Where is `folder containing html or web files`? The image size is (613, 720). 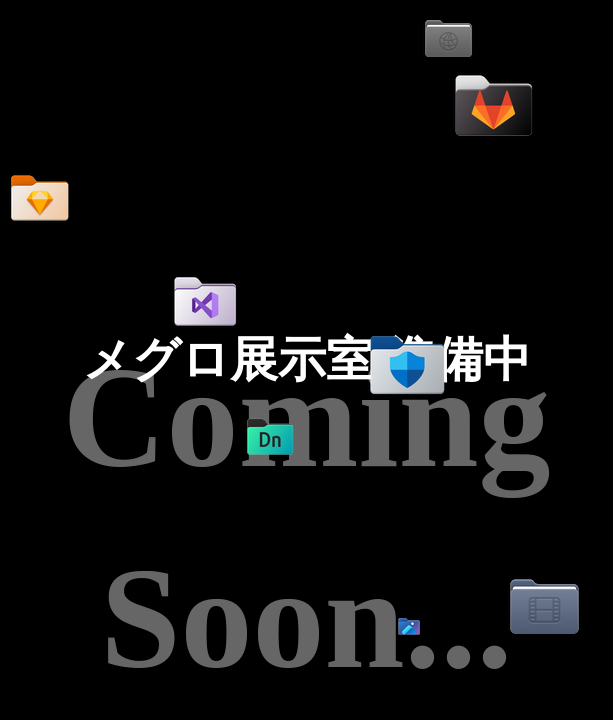 folder containing html or web files is located at coordinates (448, 38).